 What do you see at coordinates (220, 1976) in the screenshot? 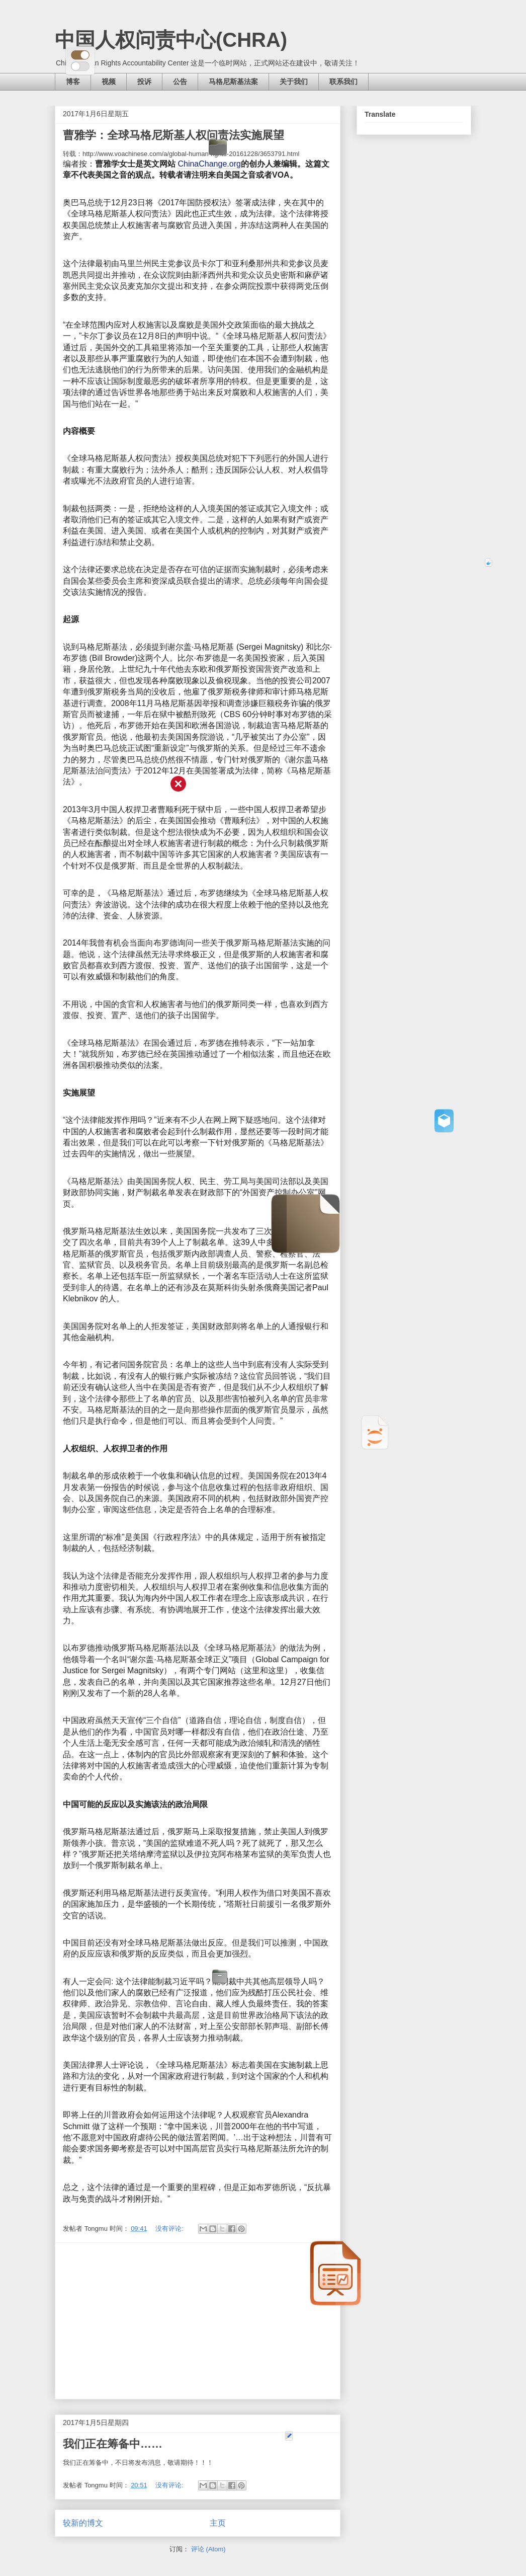
I see `open the file manager application` at bounding box center [220, 1976].